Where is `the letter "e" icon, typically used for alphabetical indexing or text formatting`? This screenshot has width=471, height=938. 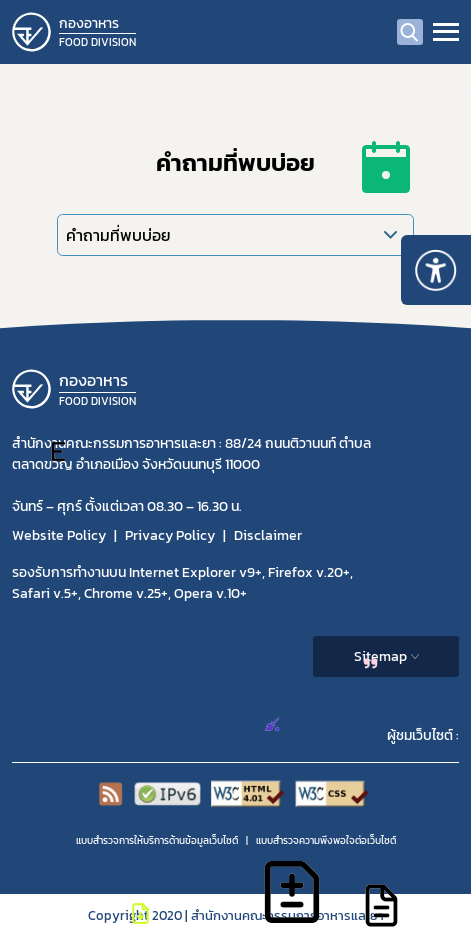
the letter "e" icon, typically used for alphabetical indexing or text formatting is located at coordinates (58, 451).